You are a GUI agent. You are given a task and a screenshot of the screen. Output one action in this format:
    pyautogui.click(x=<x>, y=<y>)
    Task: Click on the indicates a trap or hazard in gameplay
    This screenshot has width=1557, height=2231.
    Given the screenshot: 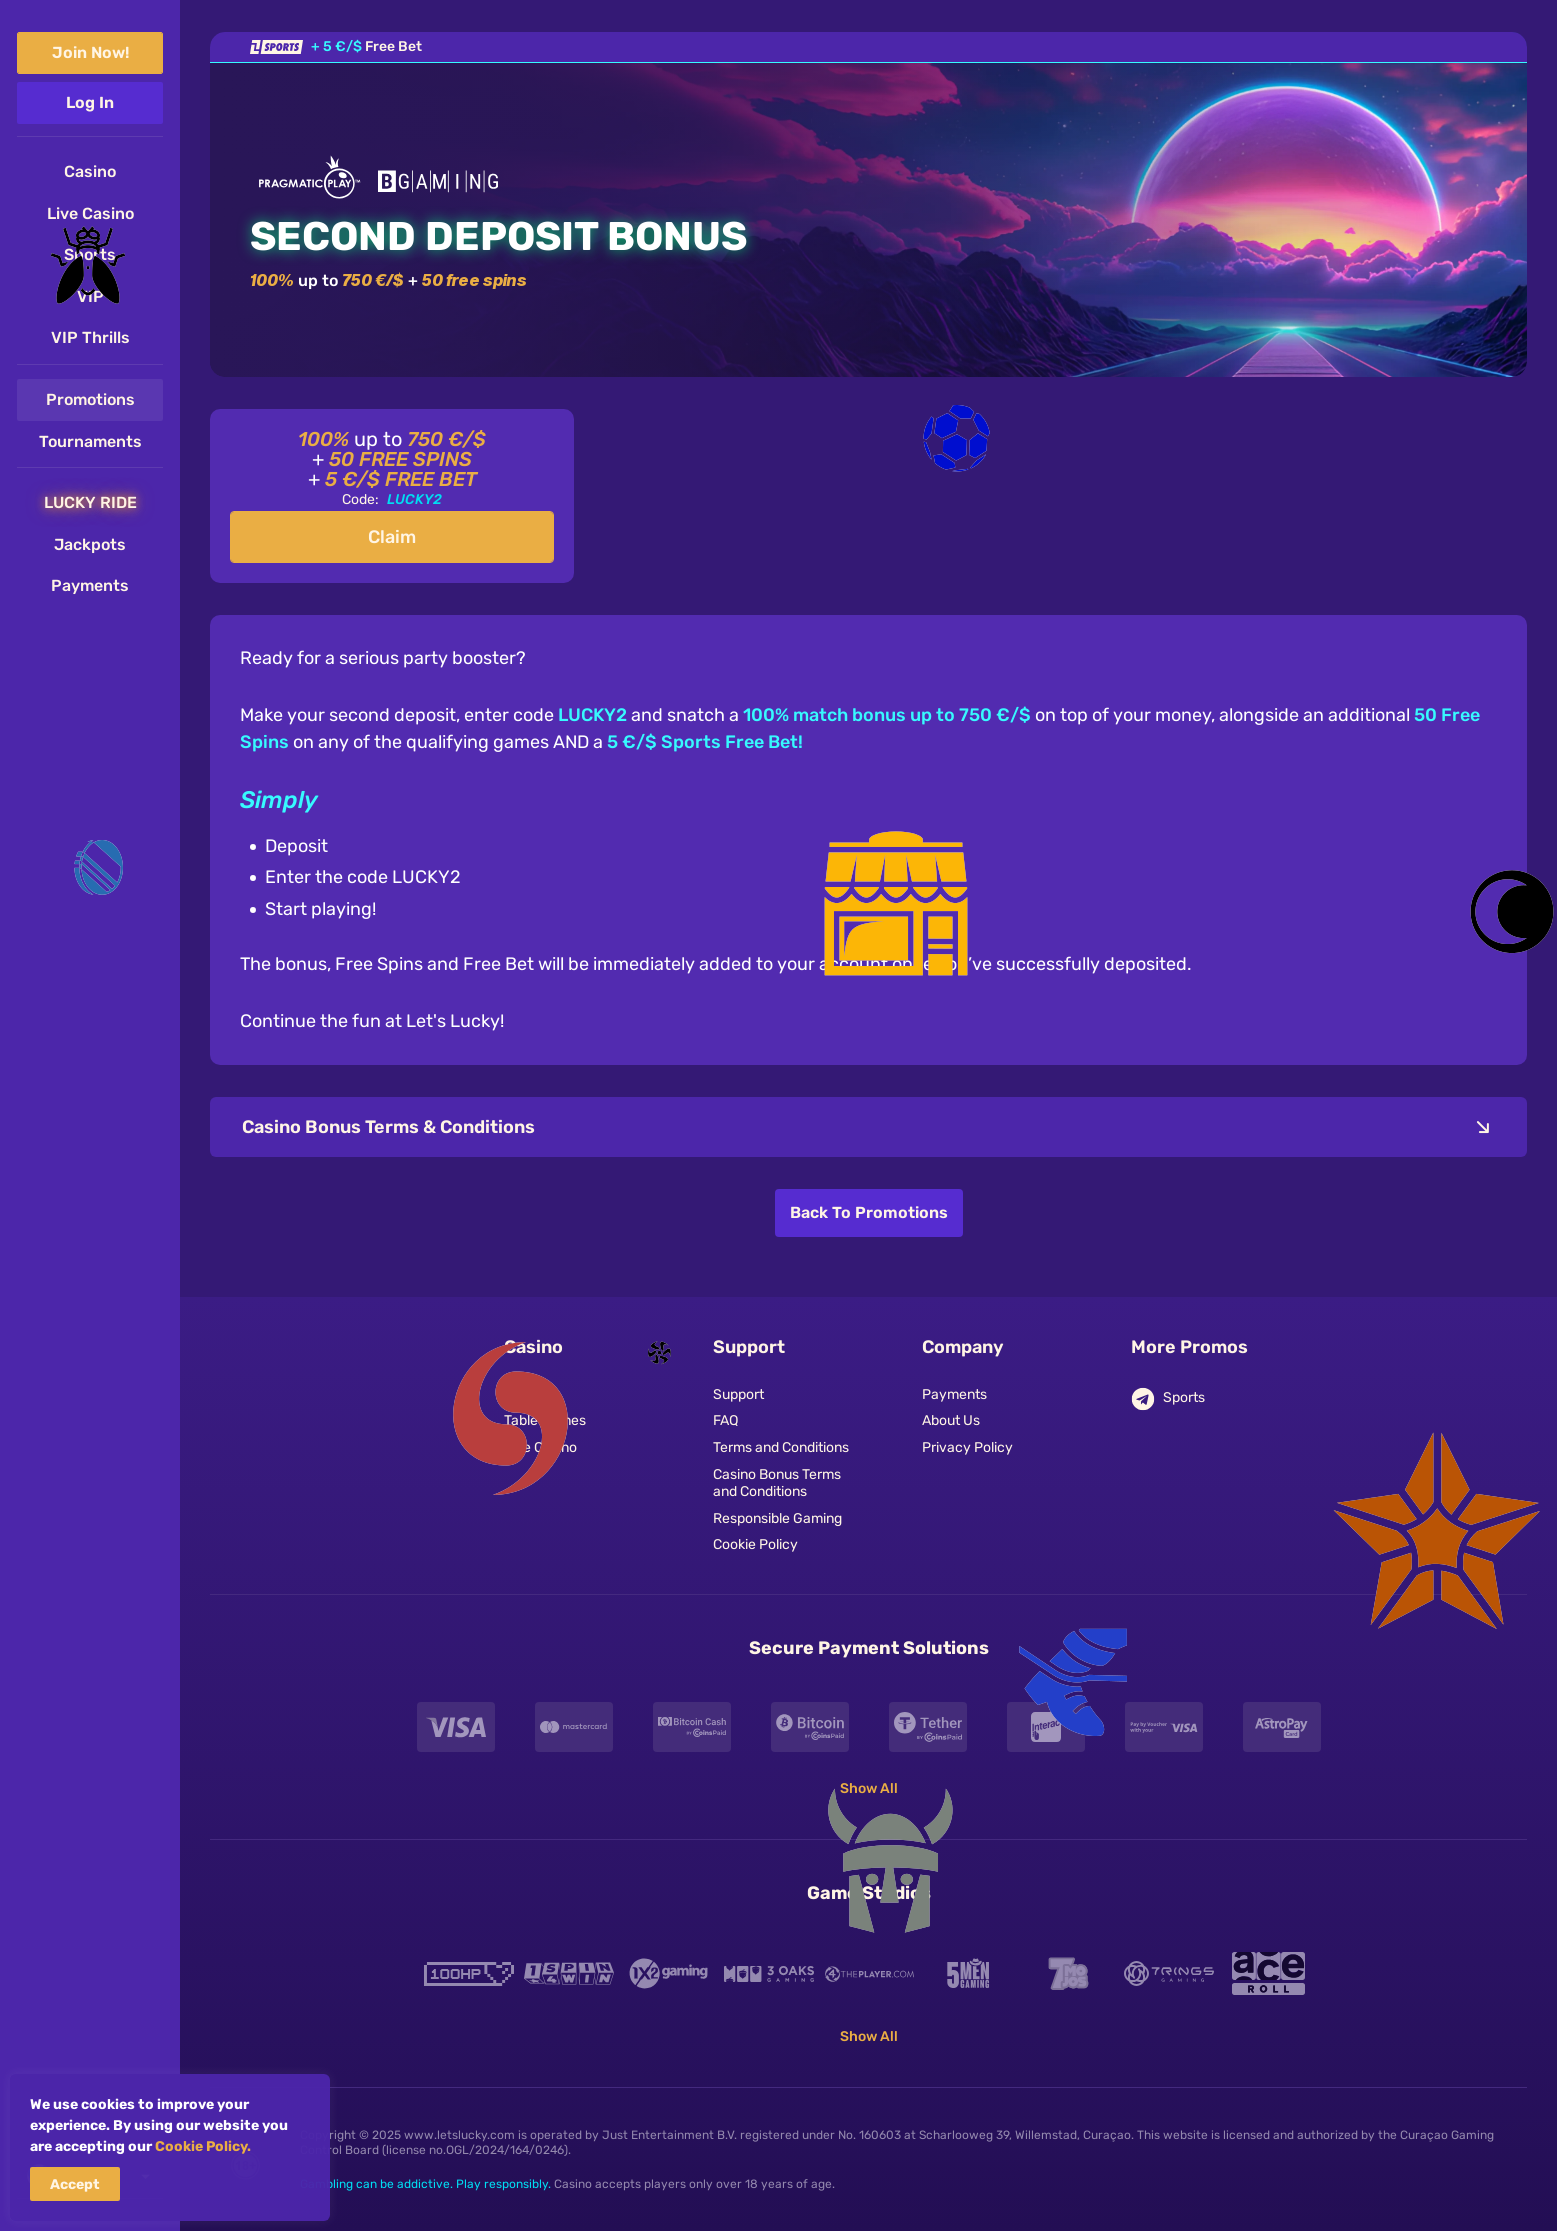 What is the action you would take?
    pyautogui.click(x=1073, y=1682)
    